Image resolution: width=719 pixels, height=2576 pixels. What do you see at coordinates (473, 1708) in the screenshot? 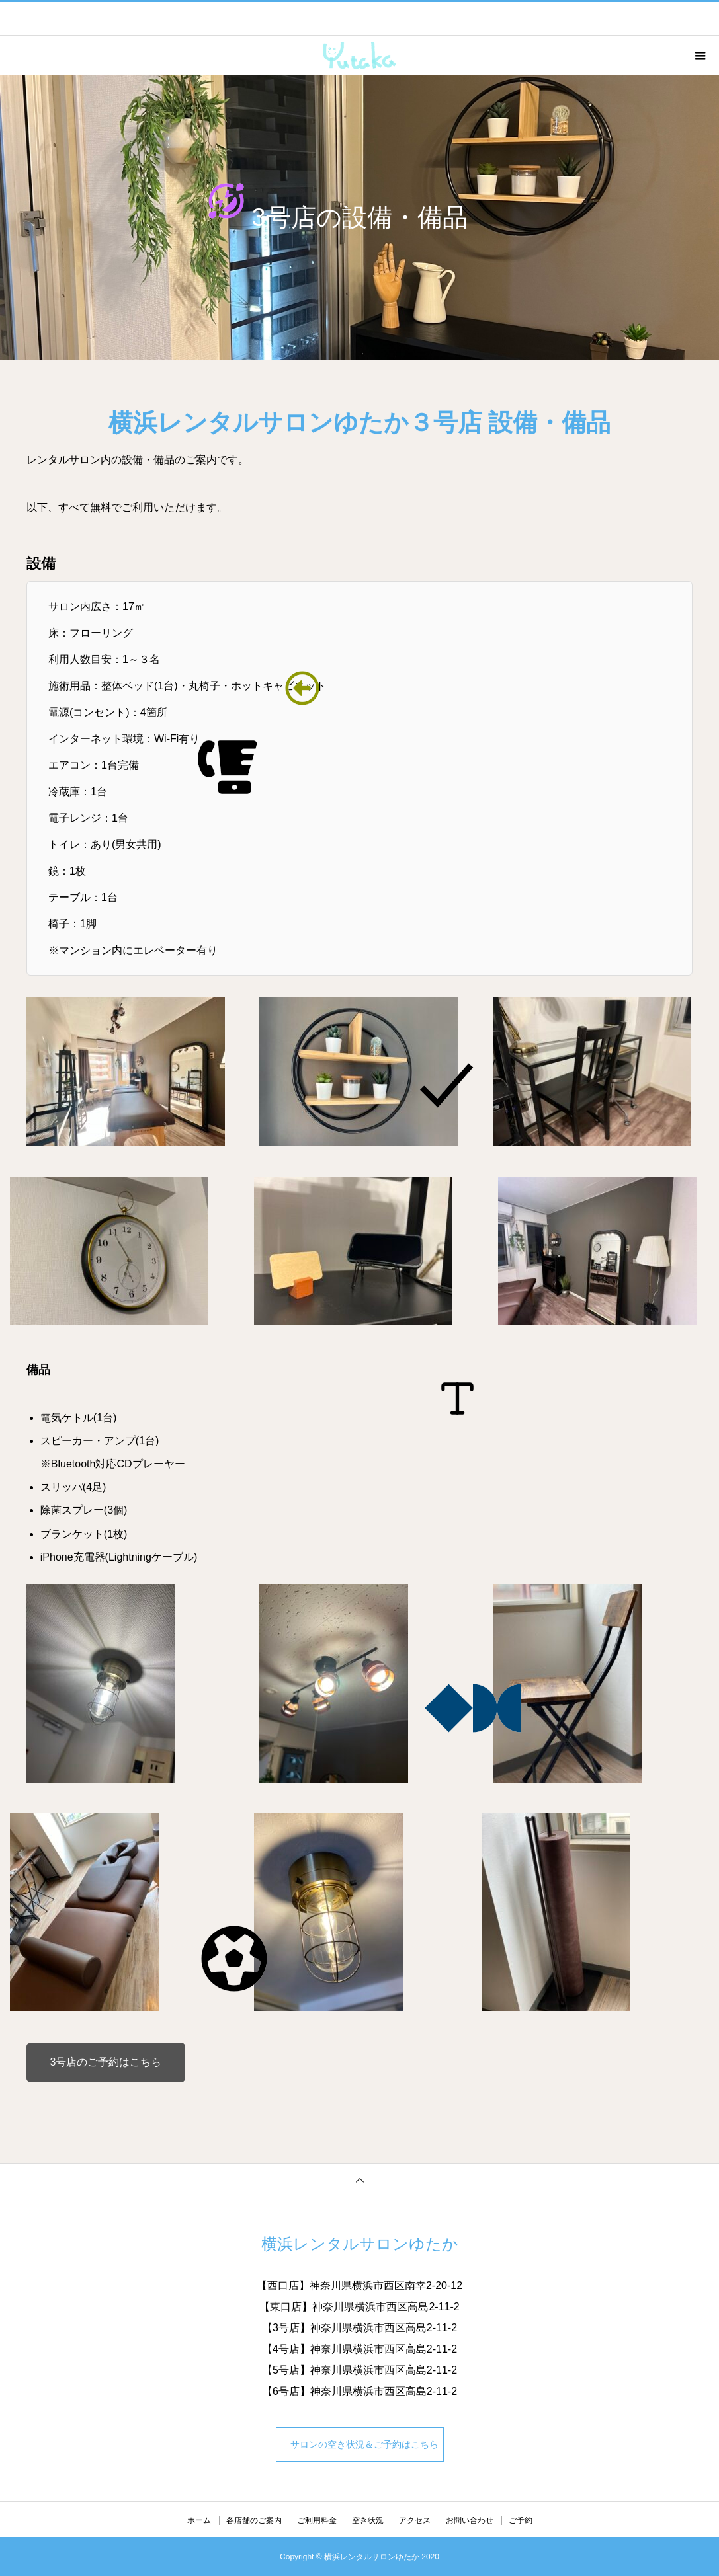
I see `innosoft company logo` at bounding box center [473, 1708].